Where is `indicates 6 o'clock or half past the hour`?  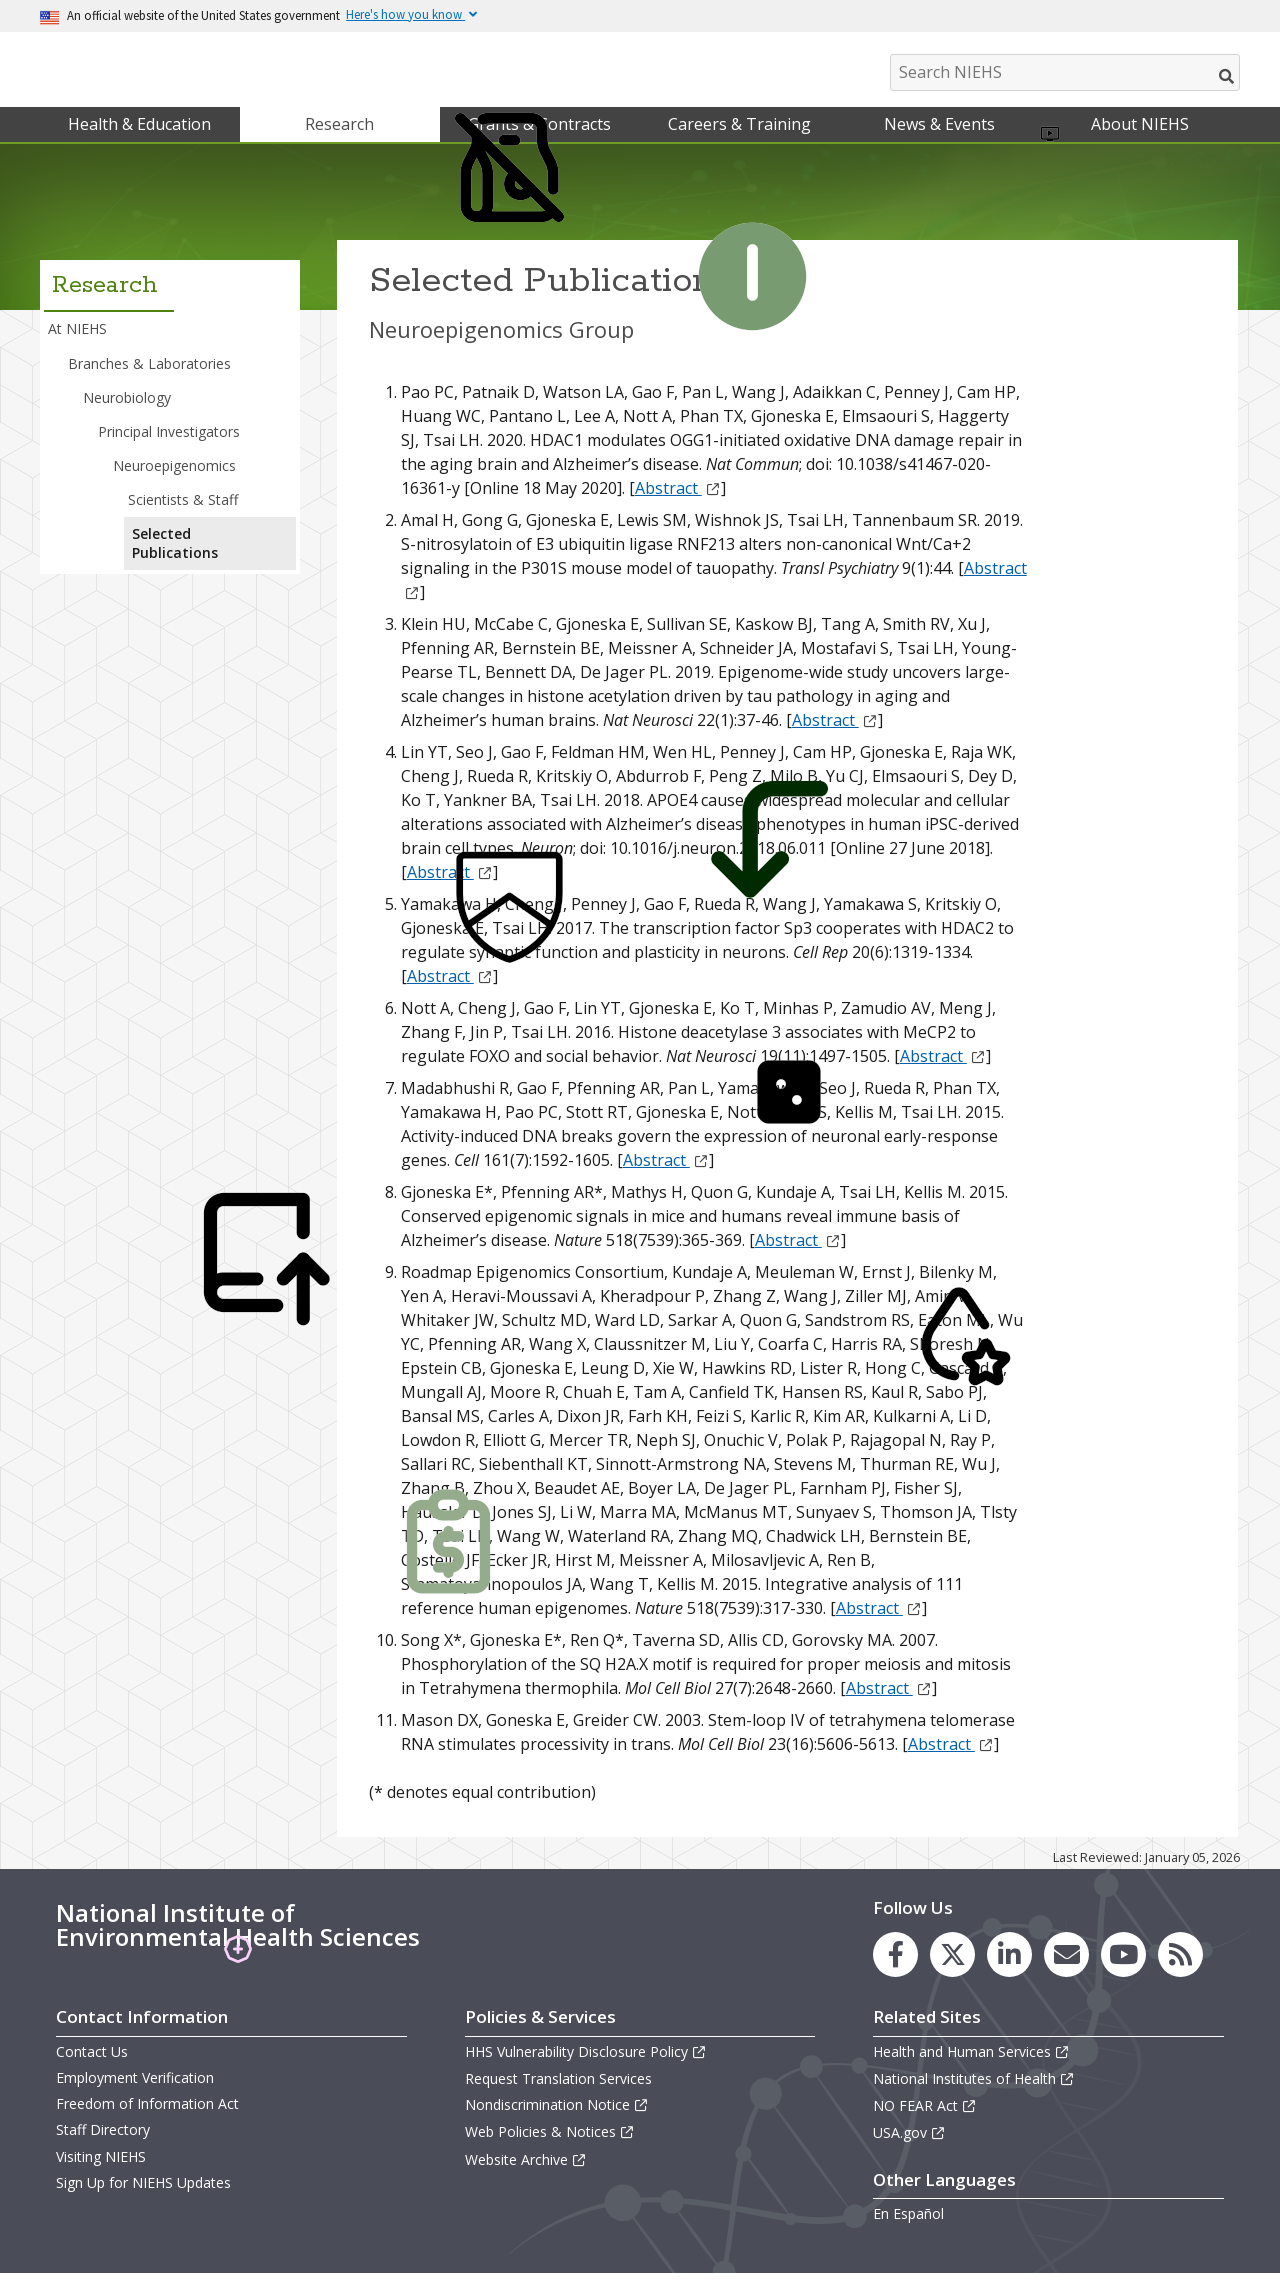
indicates 6 o'clock or half past the hour is located at coordinates (752, 276).